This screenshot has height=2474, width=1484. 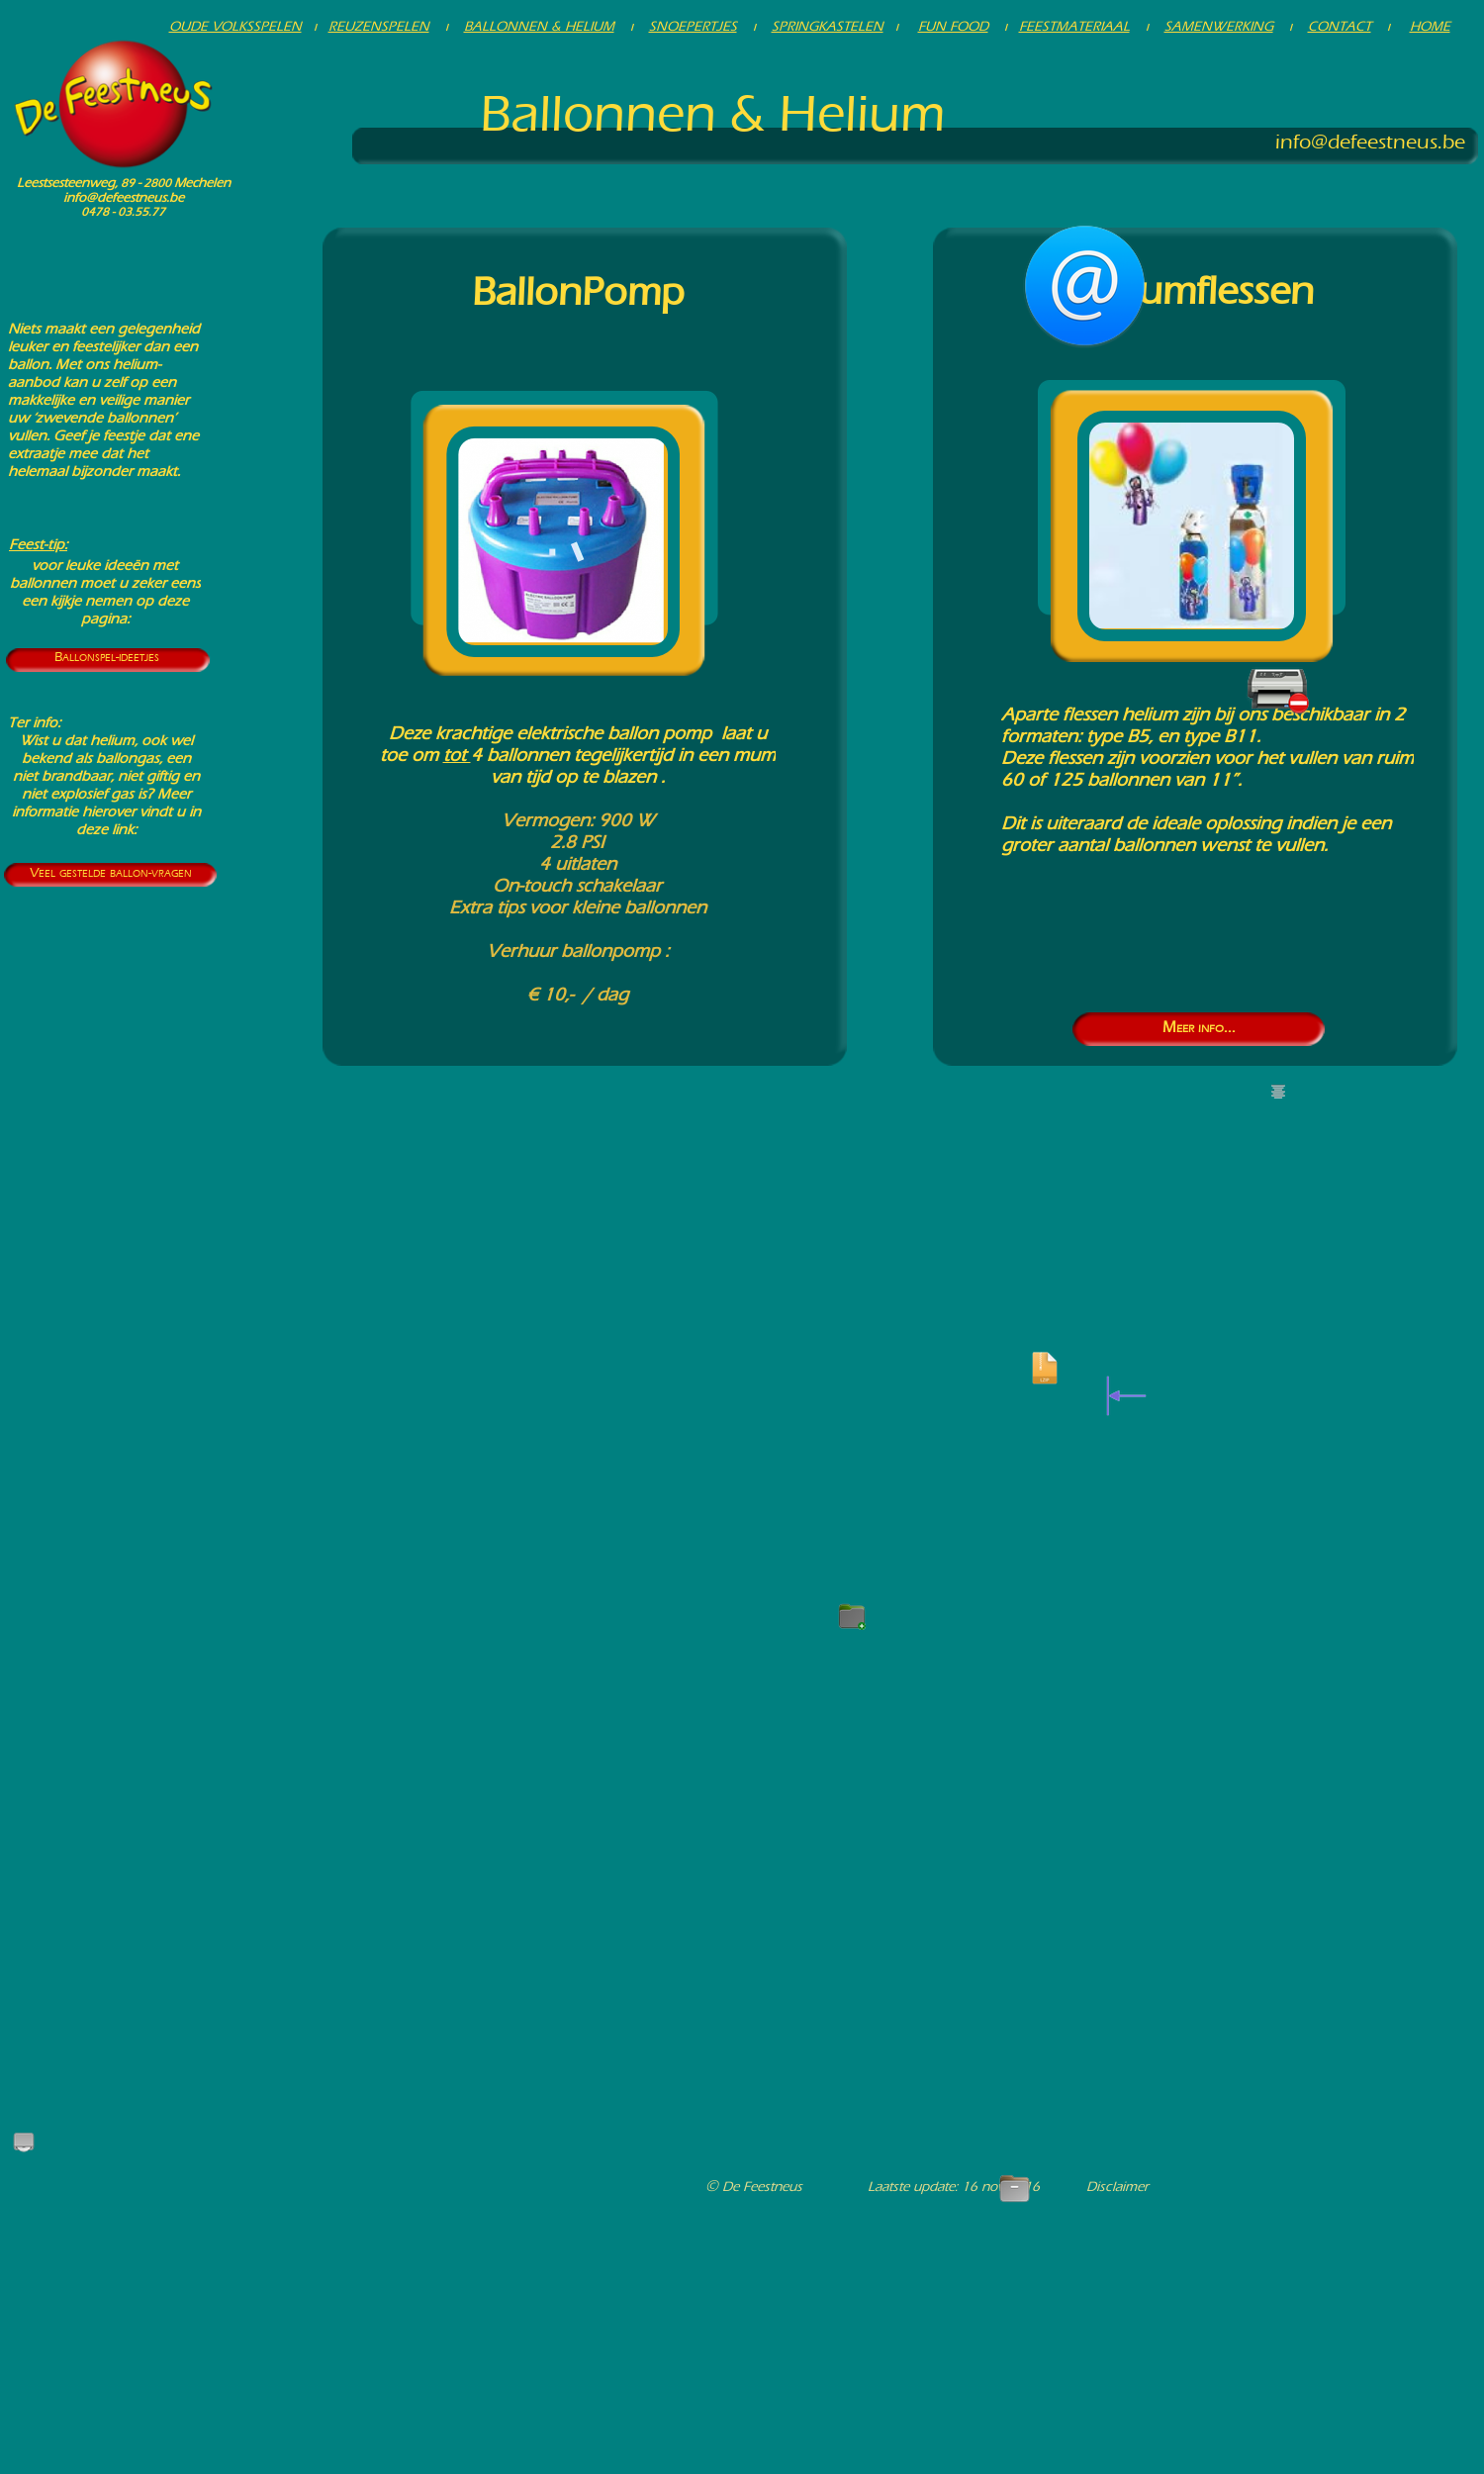 What do you see at coordinates (1045, 1369) in the screenshot?
I see `an lzip compressed archive file` at bounding box center [1045, 1369].